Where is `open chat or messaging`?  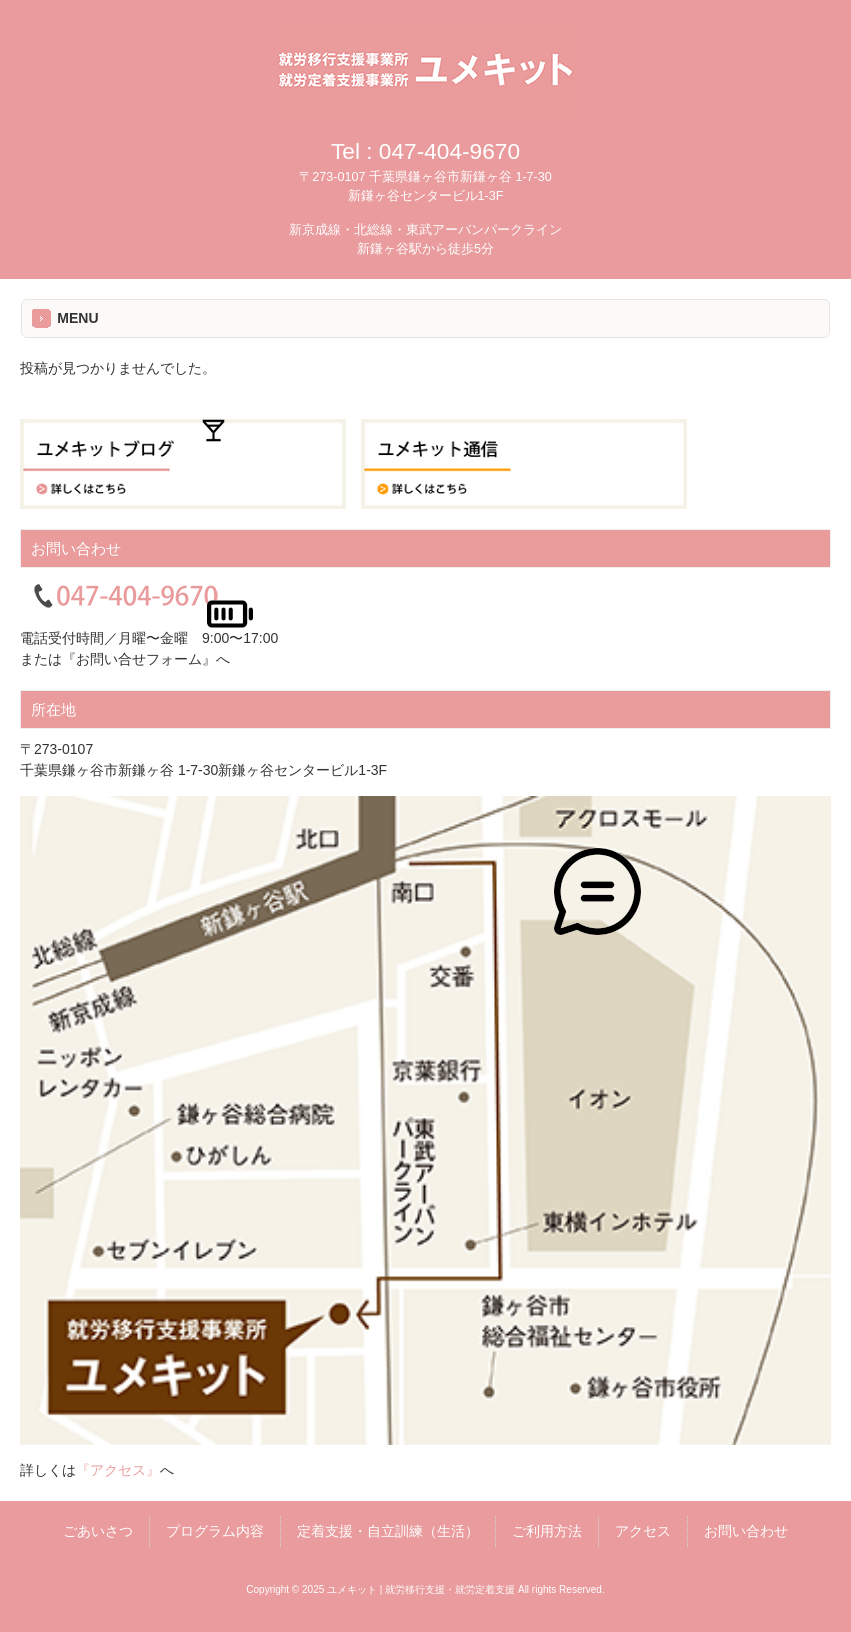 open chat or messaging is located at coordinates (597, 891).